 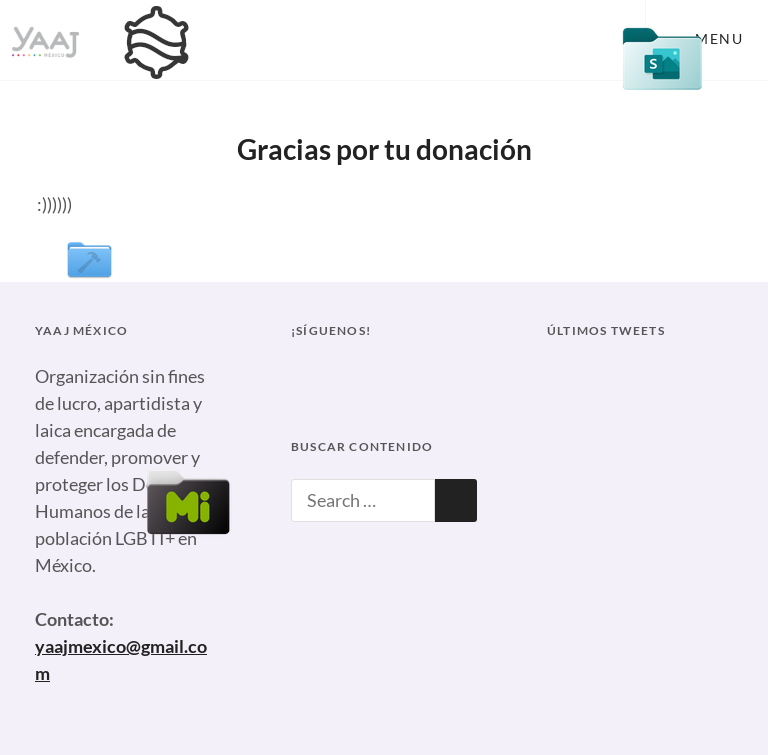 I want to click on open misskey files folder, so click(x=188, y=504).